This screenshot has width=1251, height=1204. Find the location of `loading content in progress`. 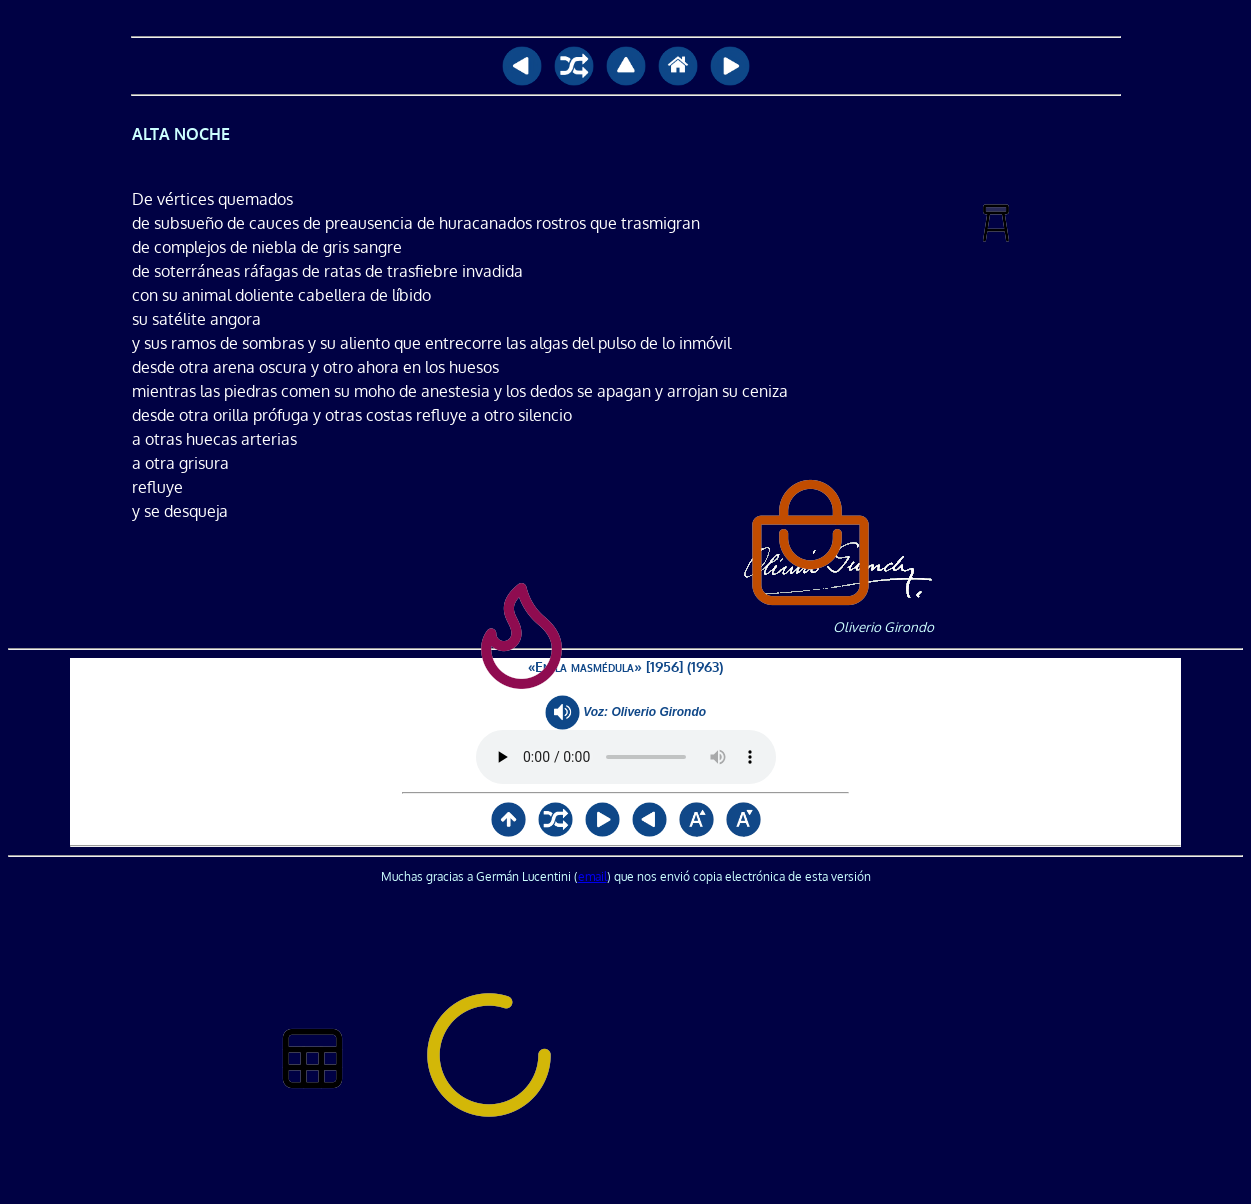

loading content in progress is located at coordinates (489, 1055).